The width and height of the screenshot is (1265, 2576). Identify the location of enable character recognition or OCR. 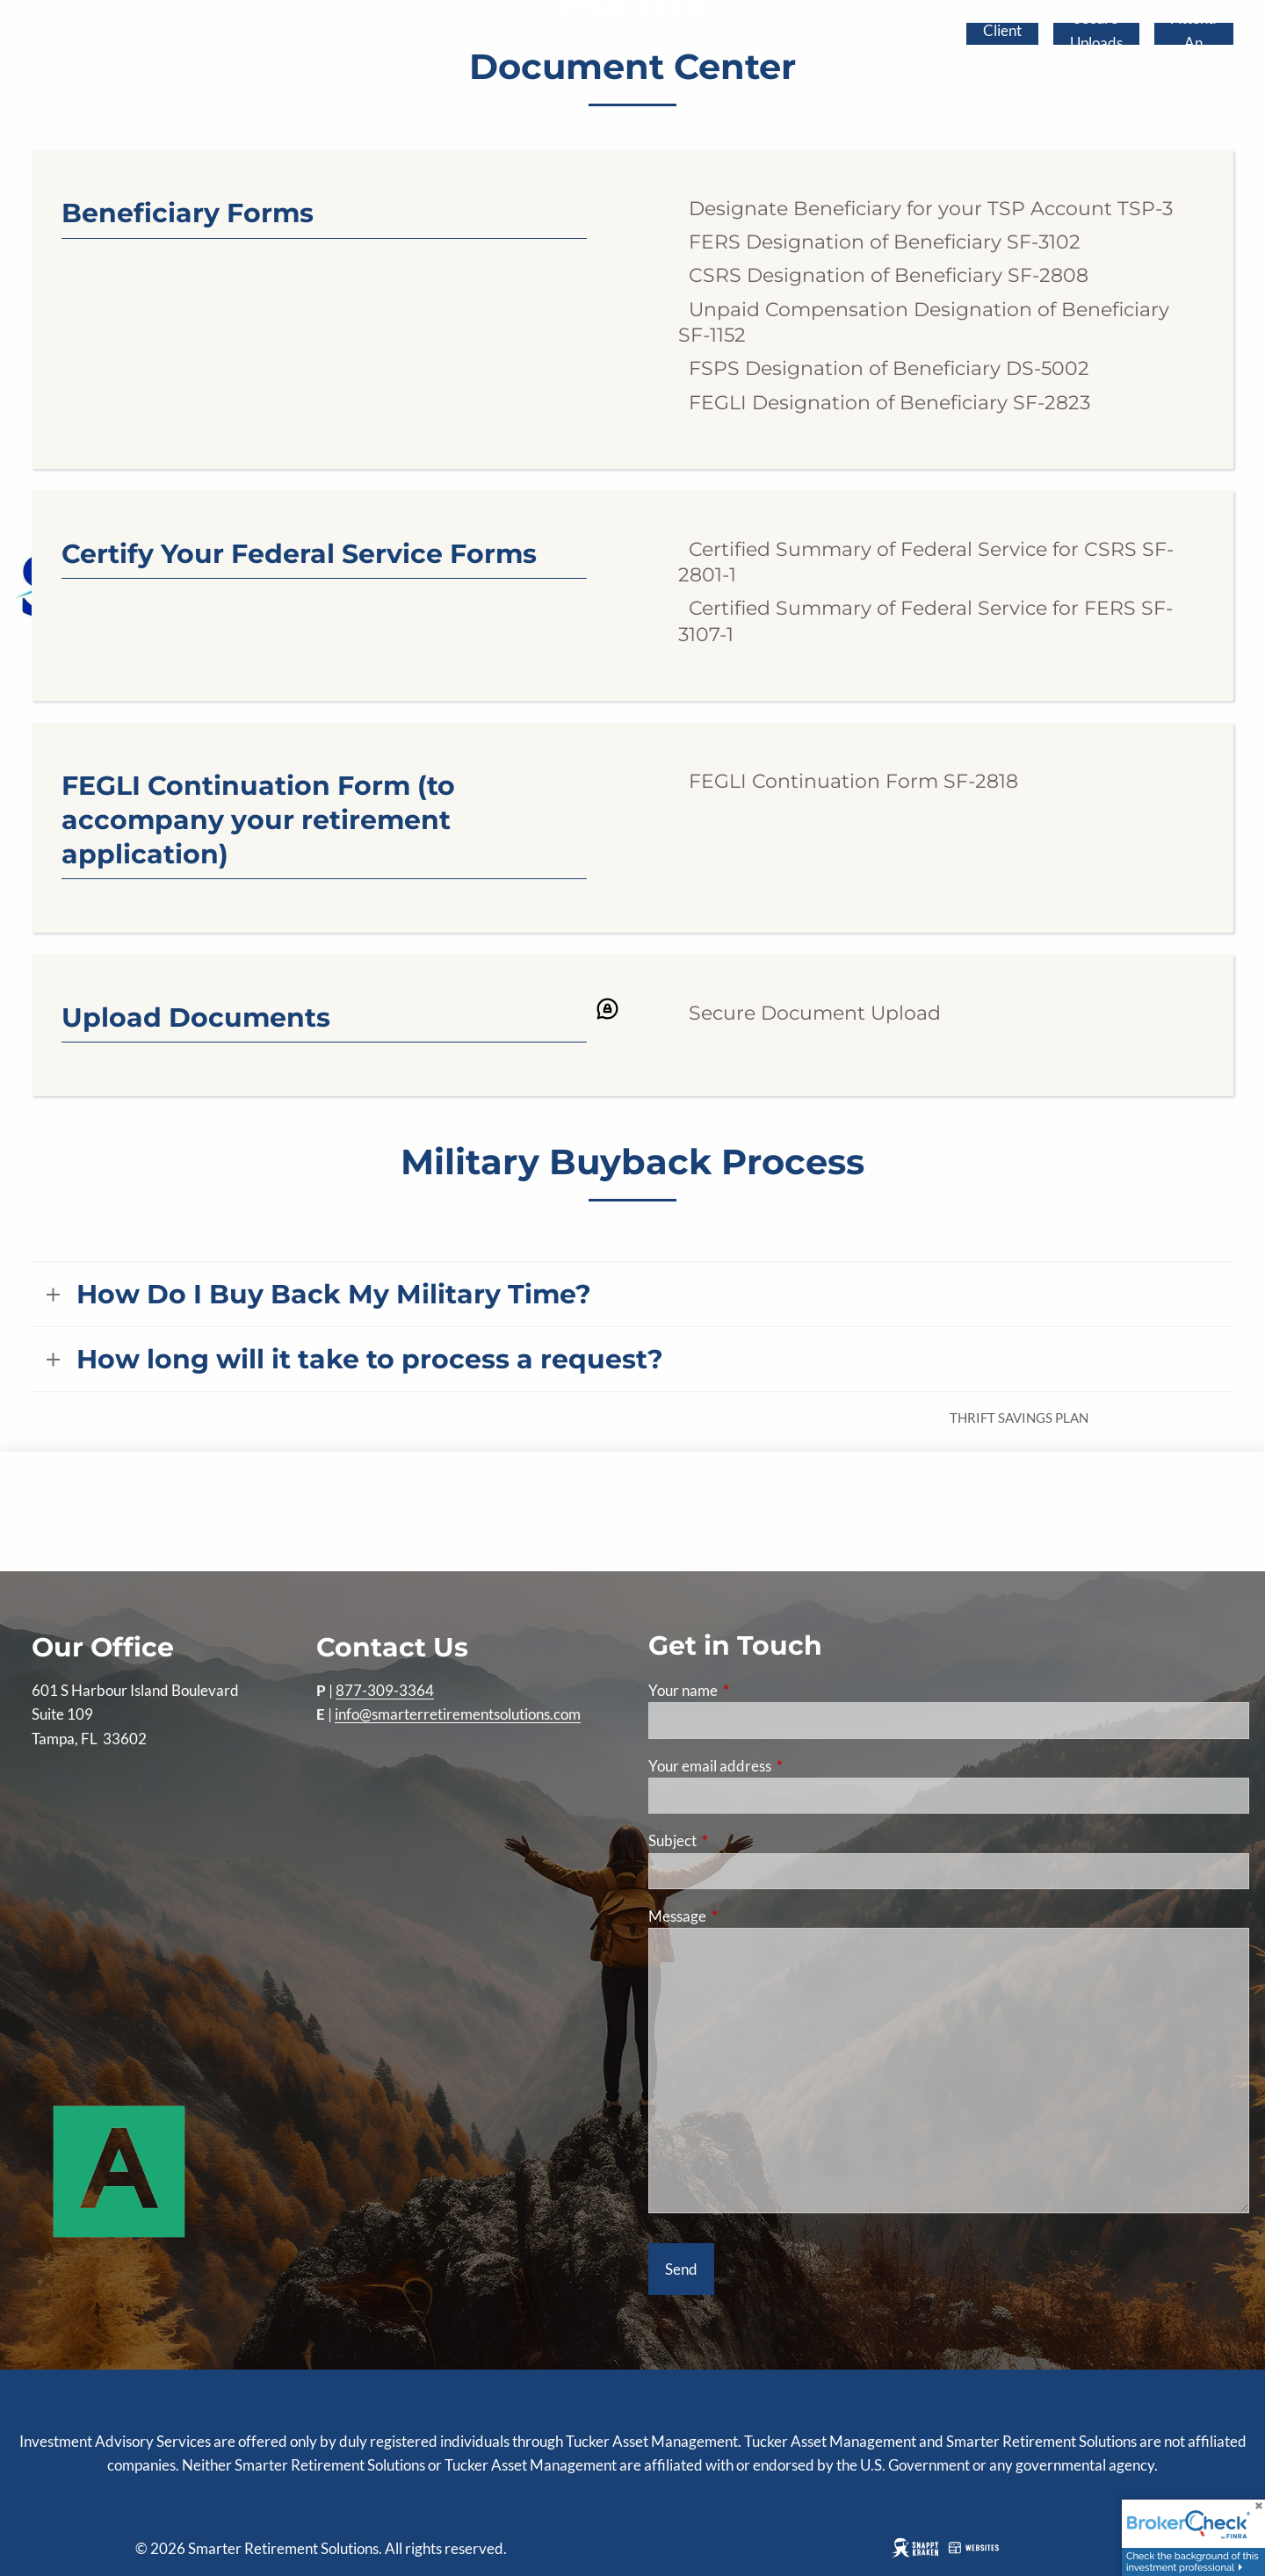
(119, 2171).